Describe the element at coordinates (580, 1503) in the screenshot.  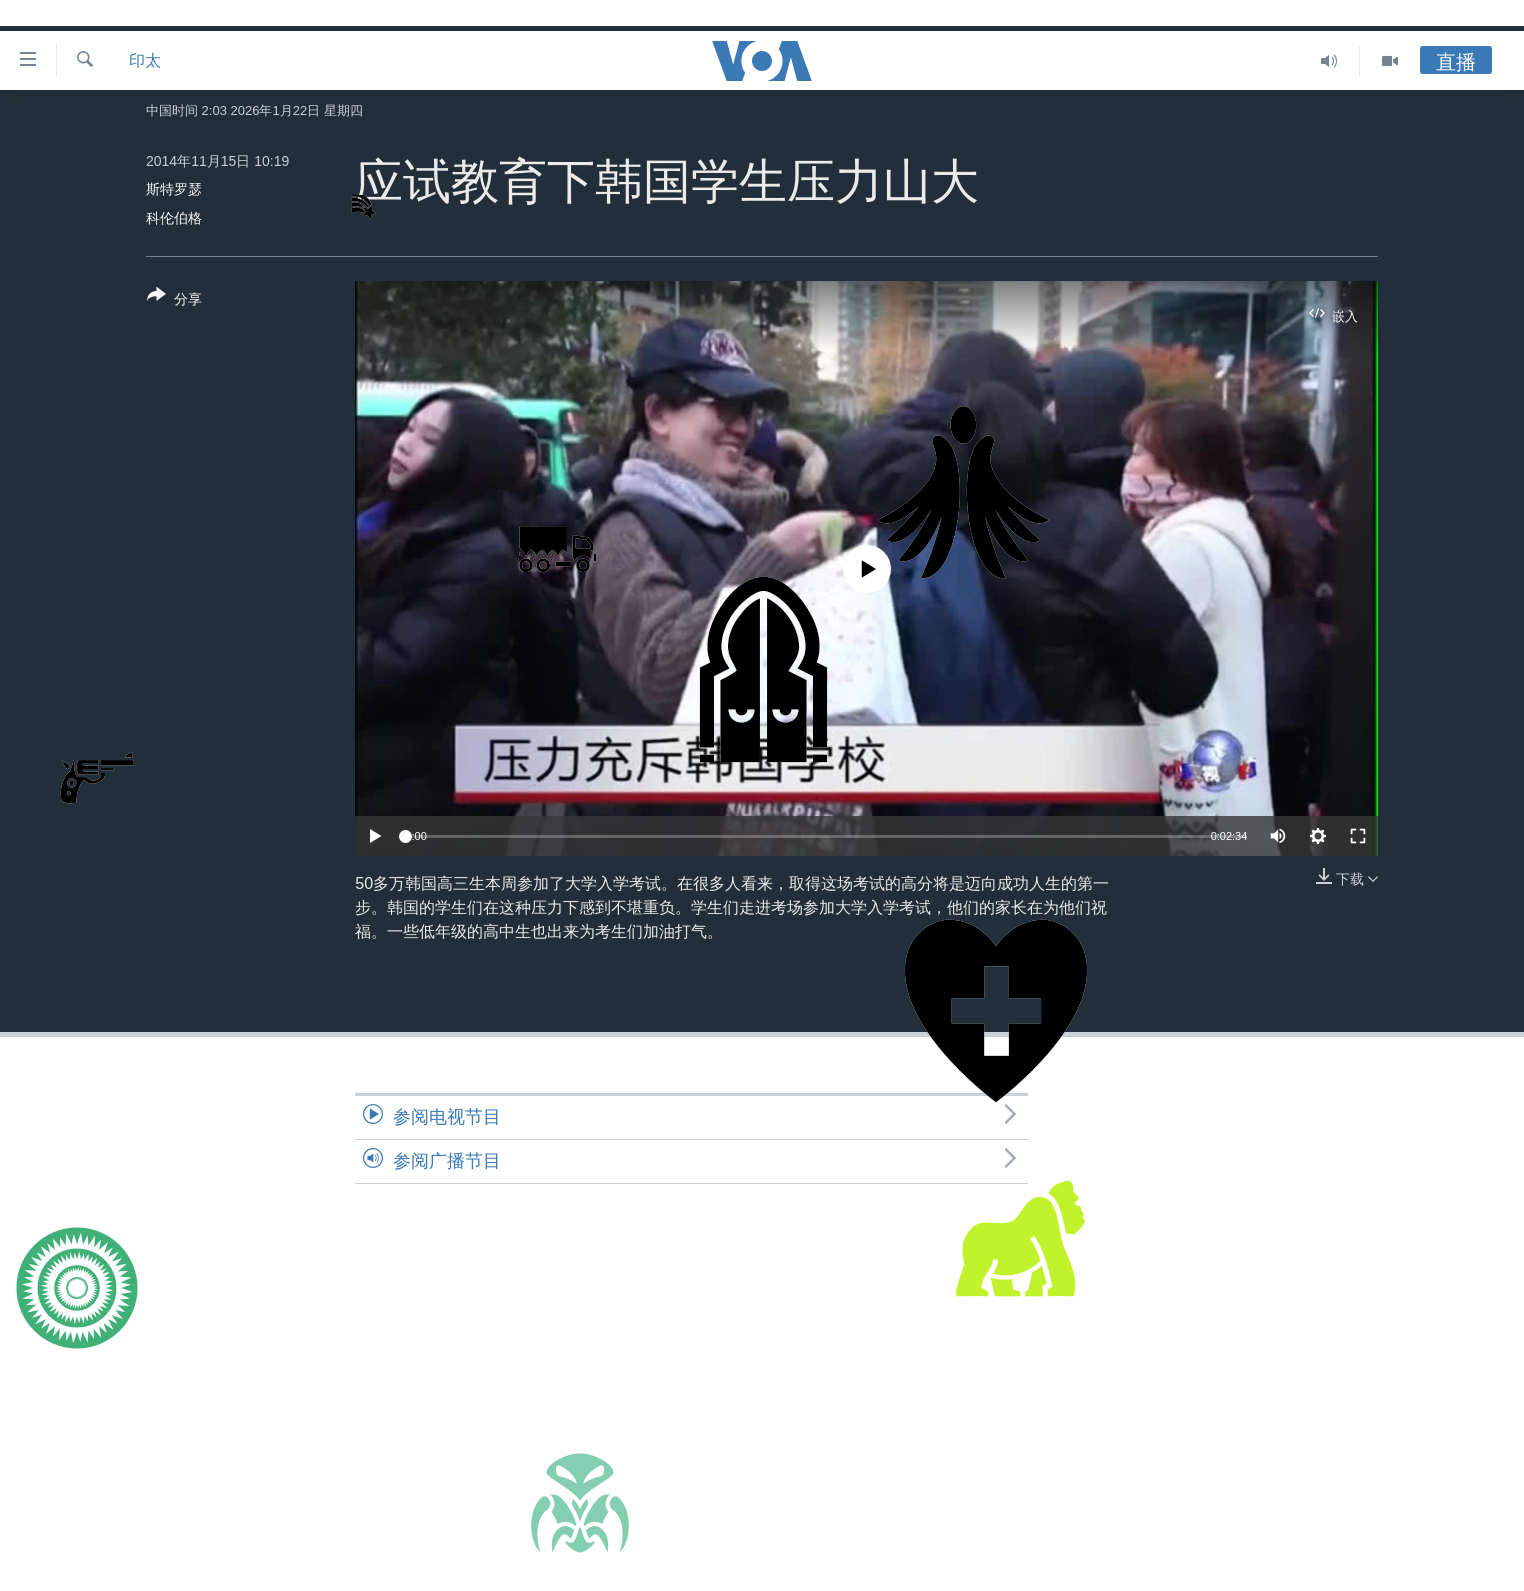
I see `indicates an alien or bug-type enemy` at that location.